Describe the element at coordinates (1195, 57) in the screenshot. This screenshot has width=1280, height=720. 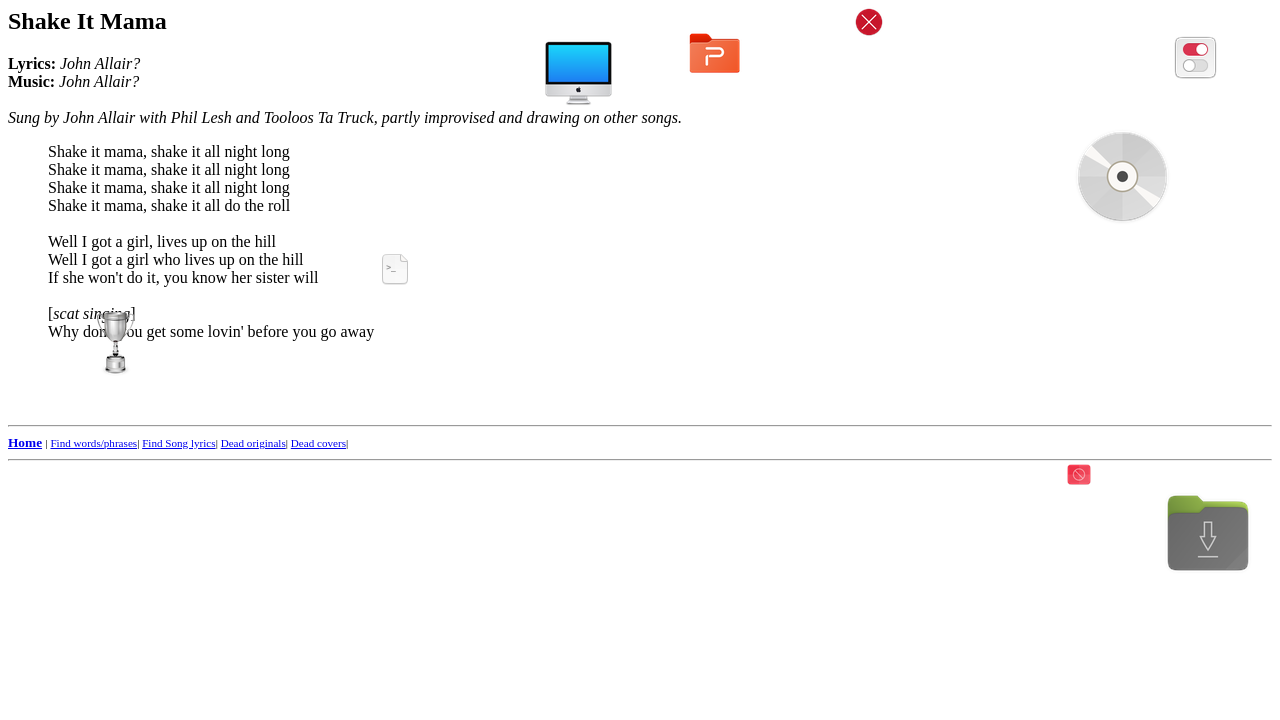
I see `open system settings or preferences` at that location.